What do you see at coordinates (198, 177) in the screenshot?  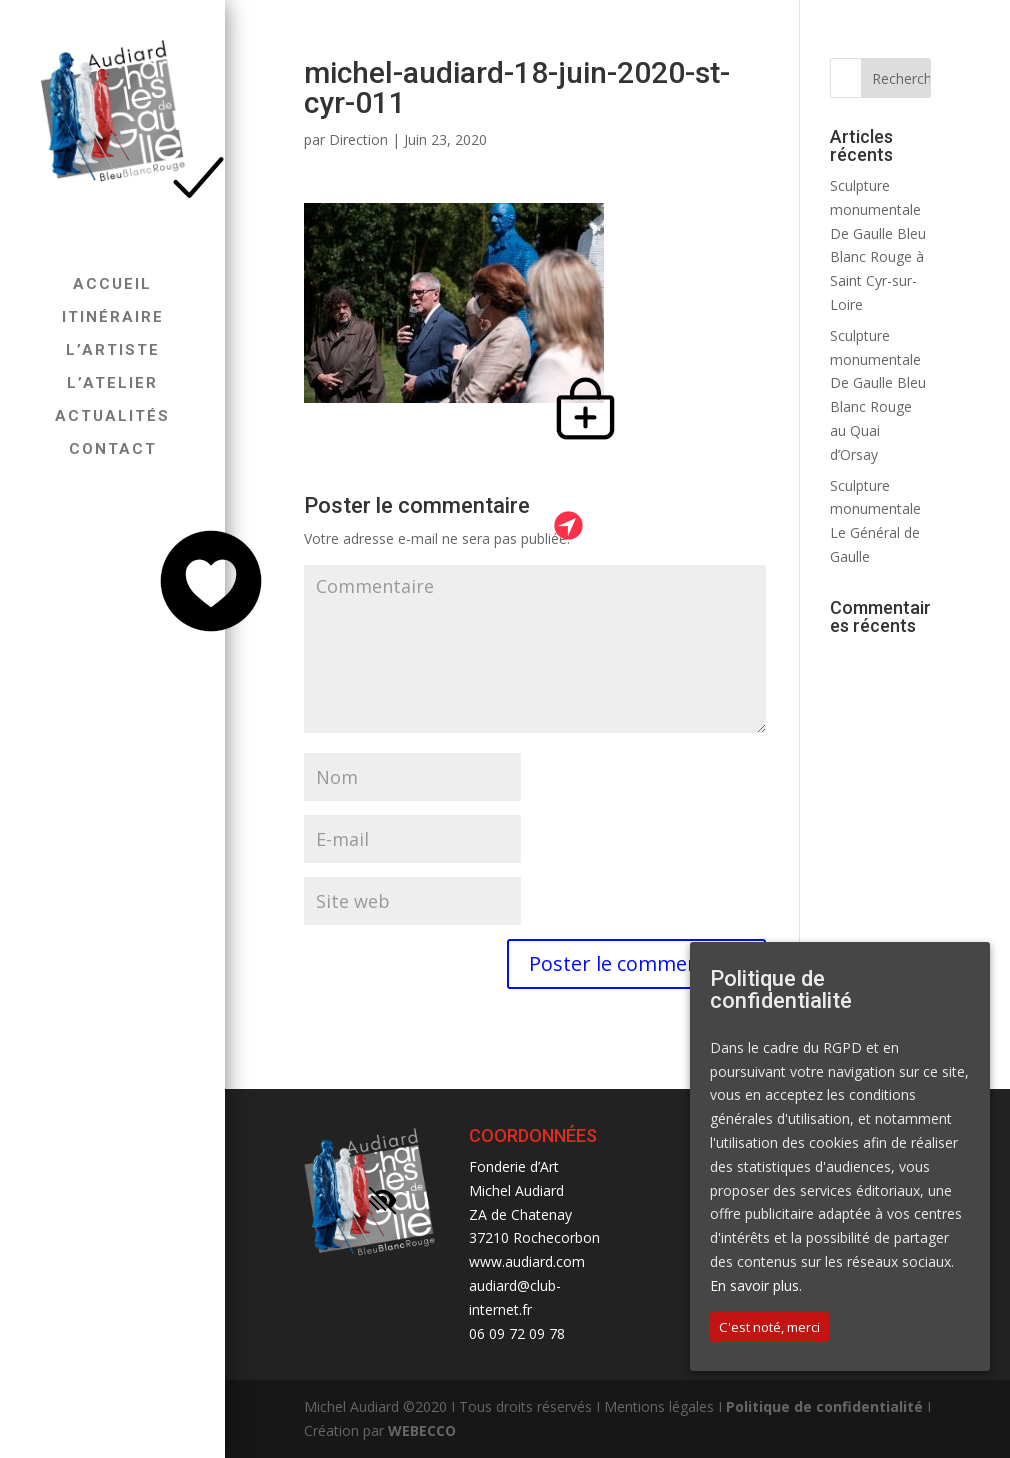 I see `confirm or submit an action` at bounding box center [198, 177].